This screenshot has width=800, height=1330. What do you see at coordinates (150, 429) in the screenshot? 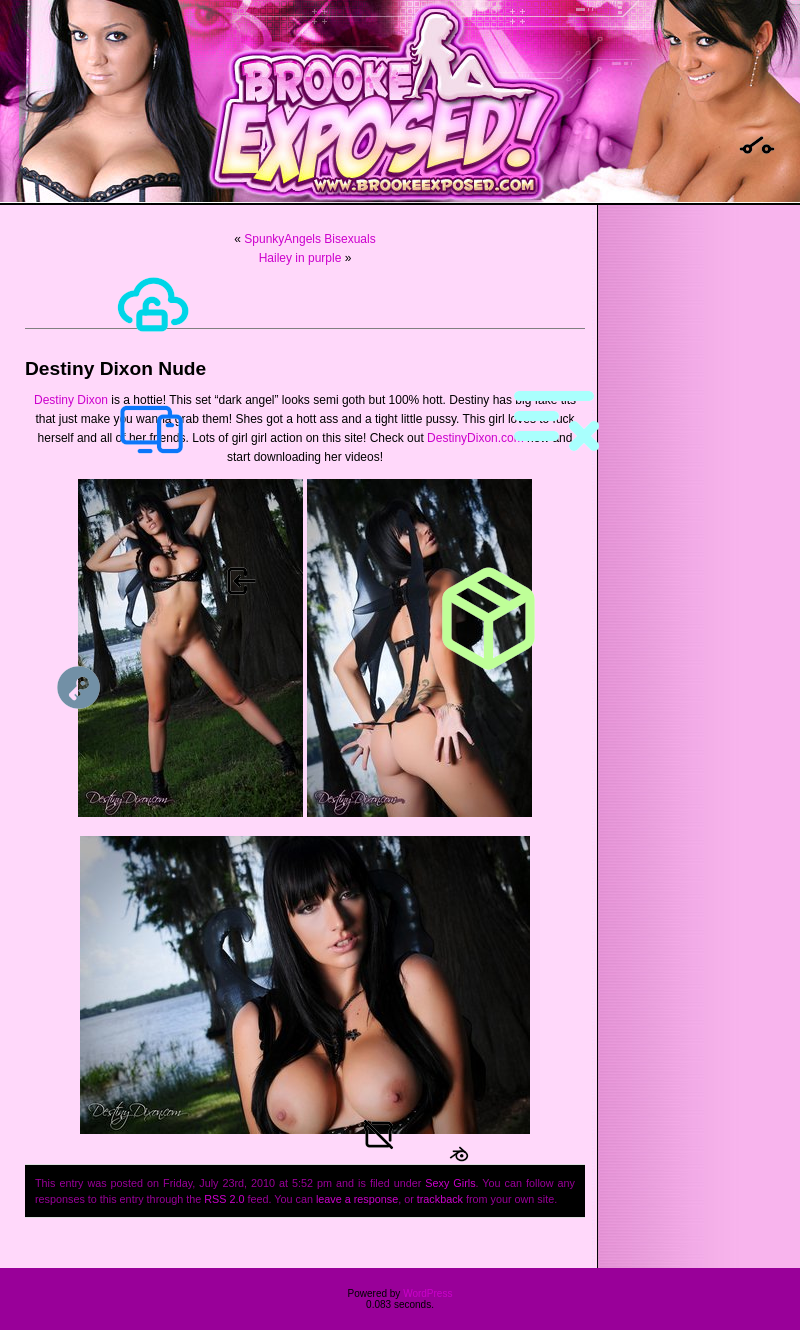
I see `manage connected devices` at bounding box center [150, 429].